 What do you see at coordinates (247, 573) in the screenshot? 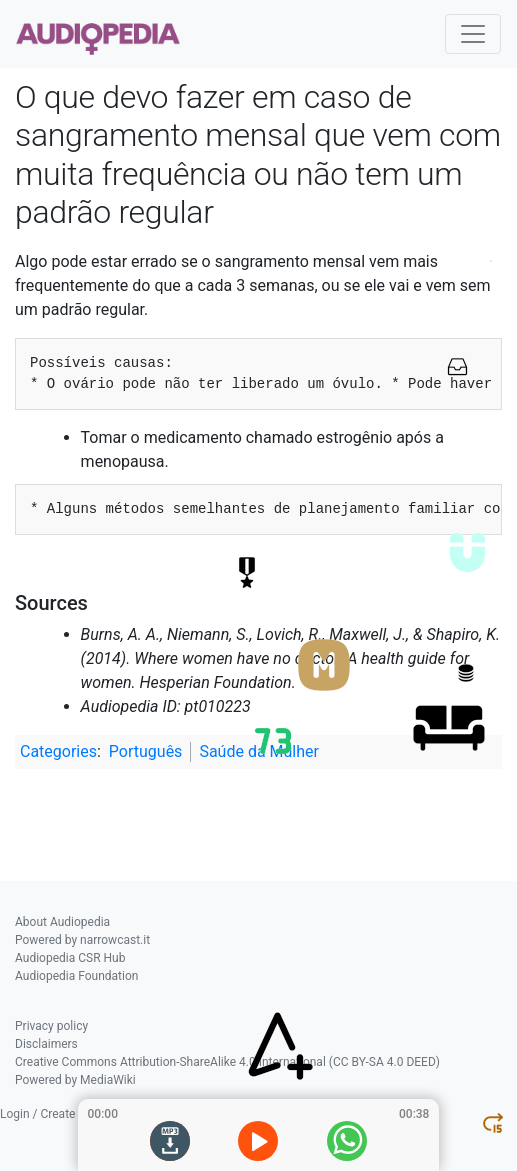
I see `view achievements or awards` at bounding box center [247, 573].